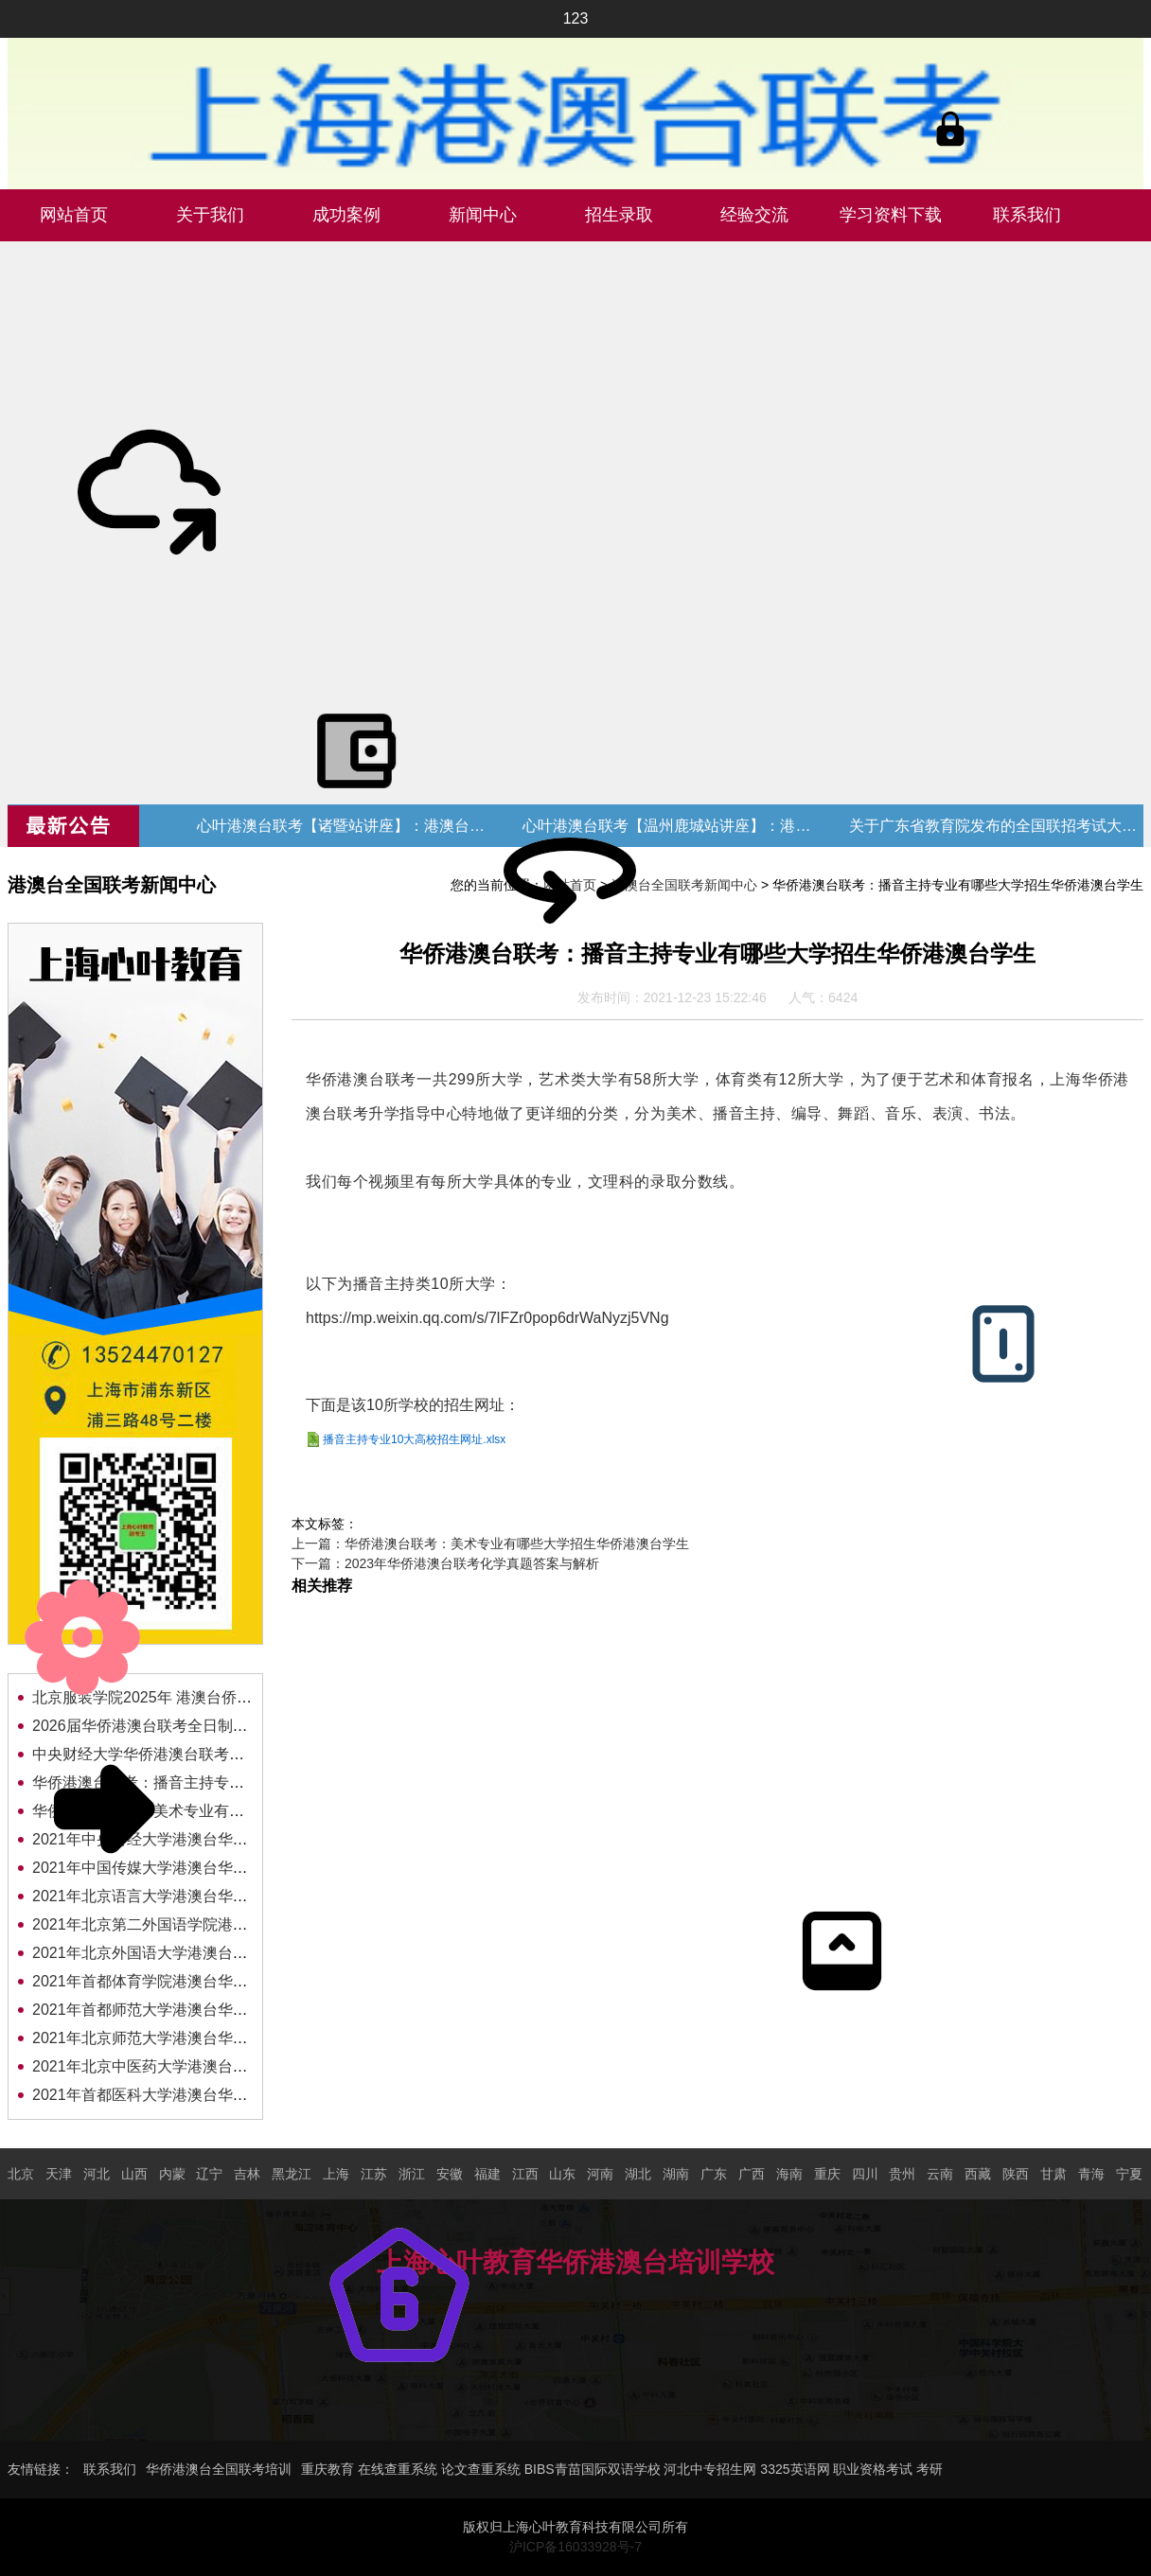  I want to click on expand the bottom bar or panel, so click(841, 1950).